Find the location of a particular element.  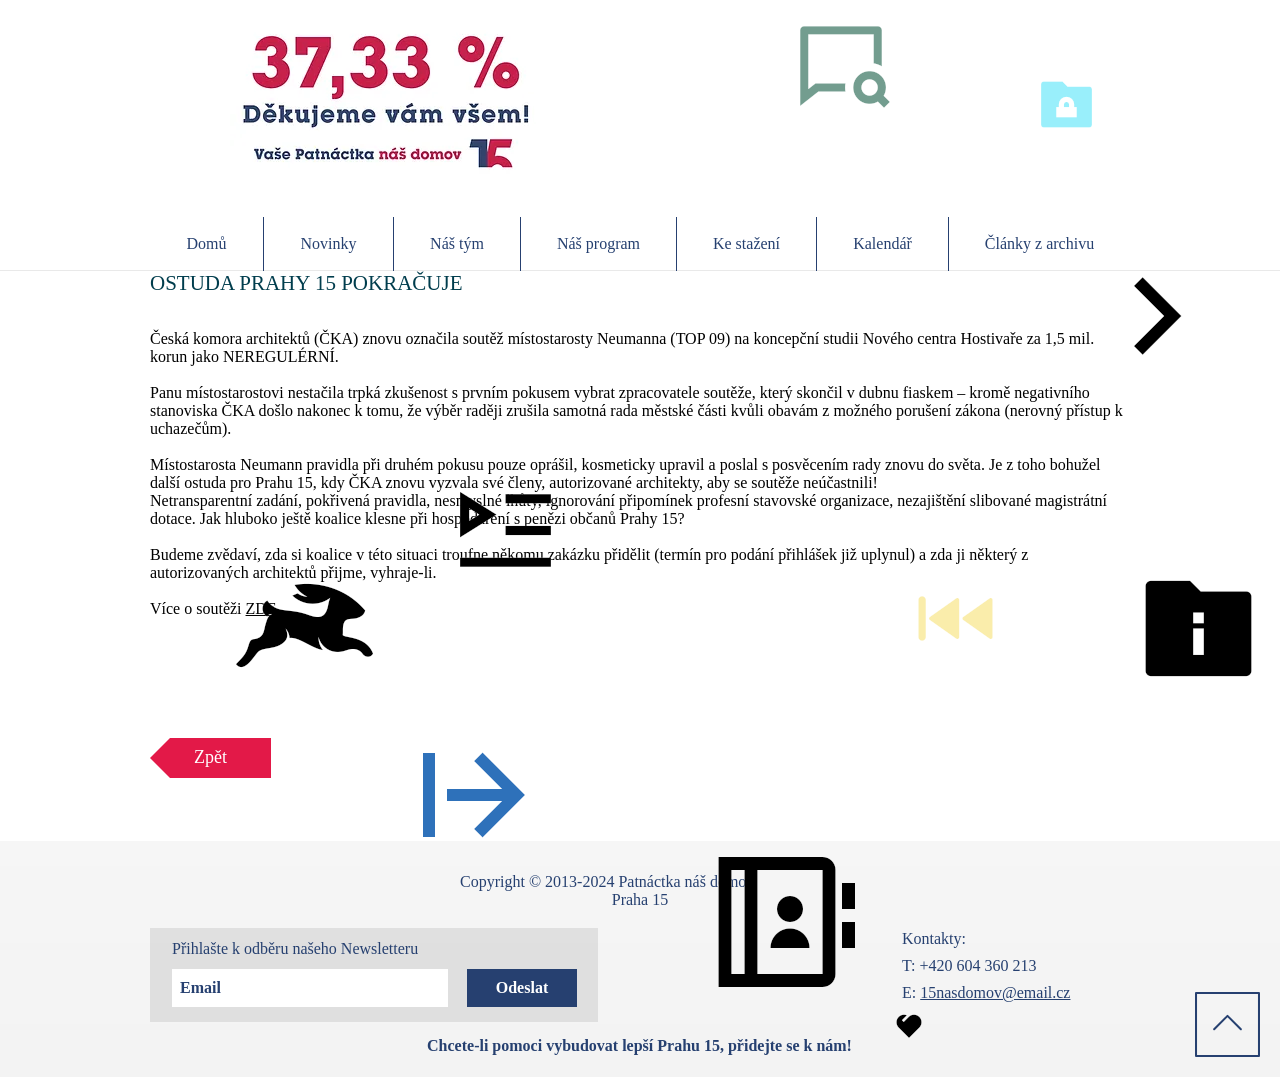

view your playlist is located at coordinates (505, 530).